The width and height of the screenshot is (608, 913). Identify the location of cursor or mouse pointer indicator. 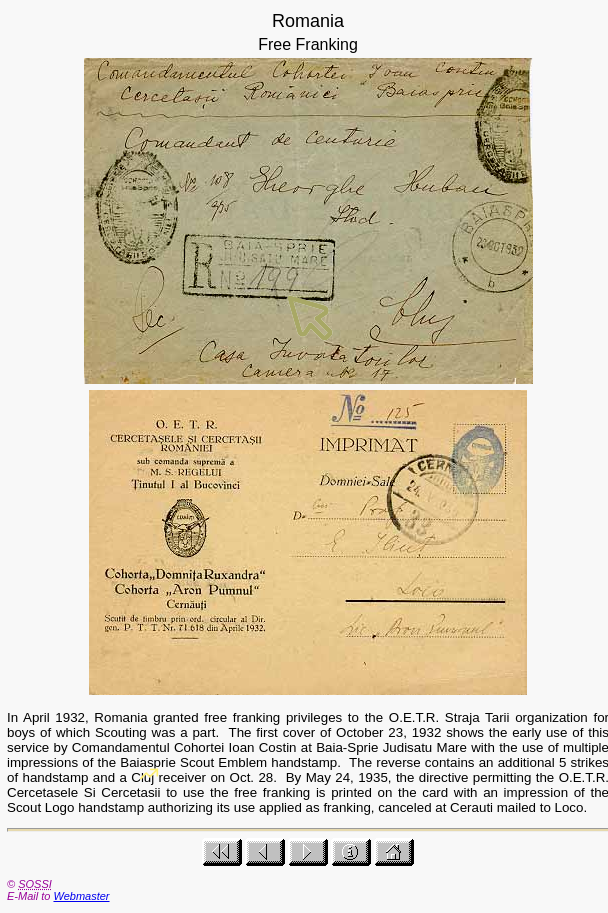
(310, 318).